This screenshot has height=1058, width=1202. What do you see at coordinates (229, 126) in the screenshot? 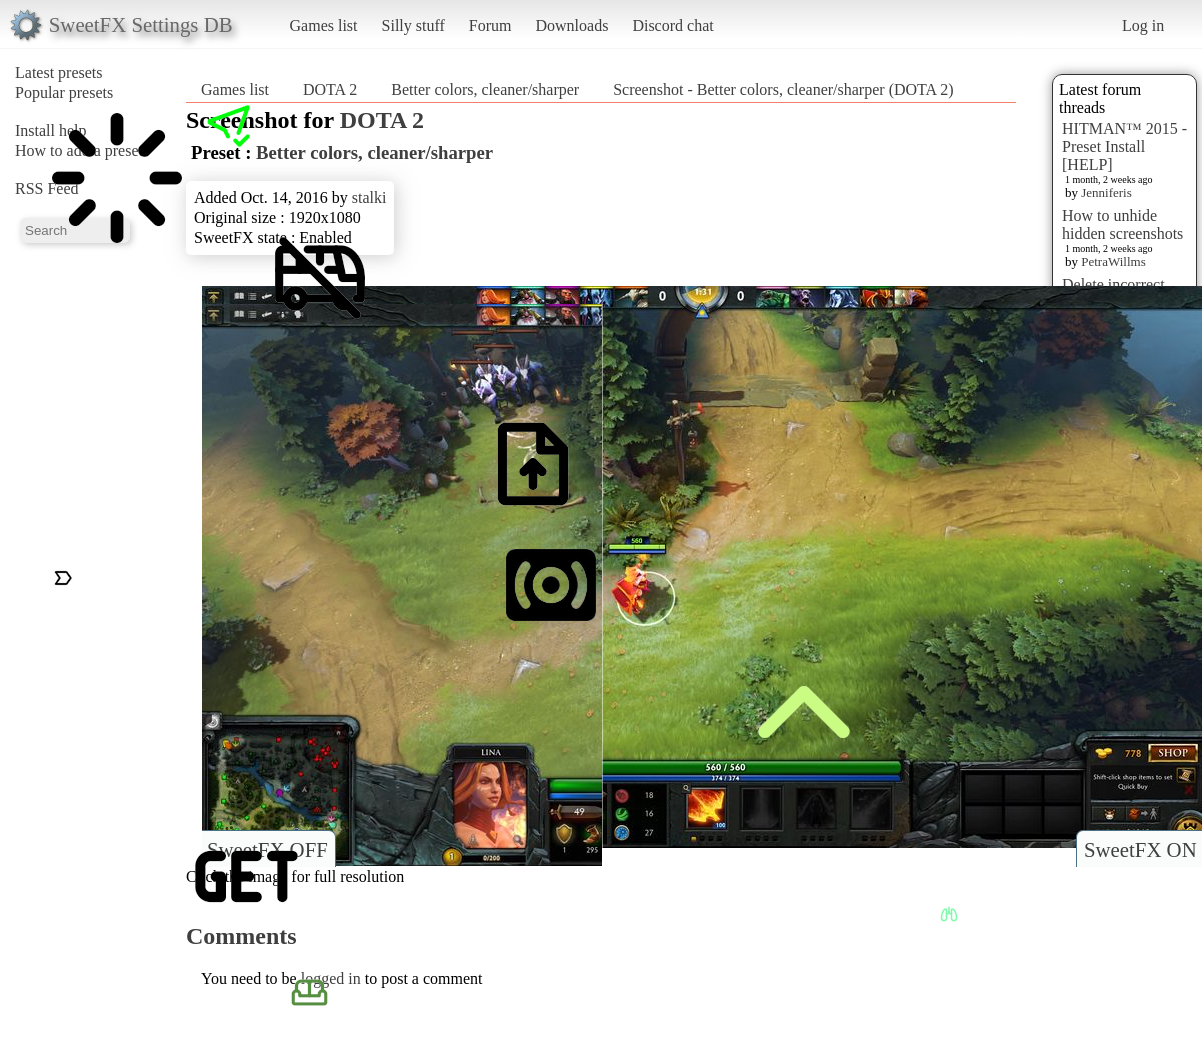
I see `location successfully shared` at bounding box center [229, 126].